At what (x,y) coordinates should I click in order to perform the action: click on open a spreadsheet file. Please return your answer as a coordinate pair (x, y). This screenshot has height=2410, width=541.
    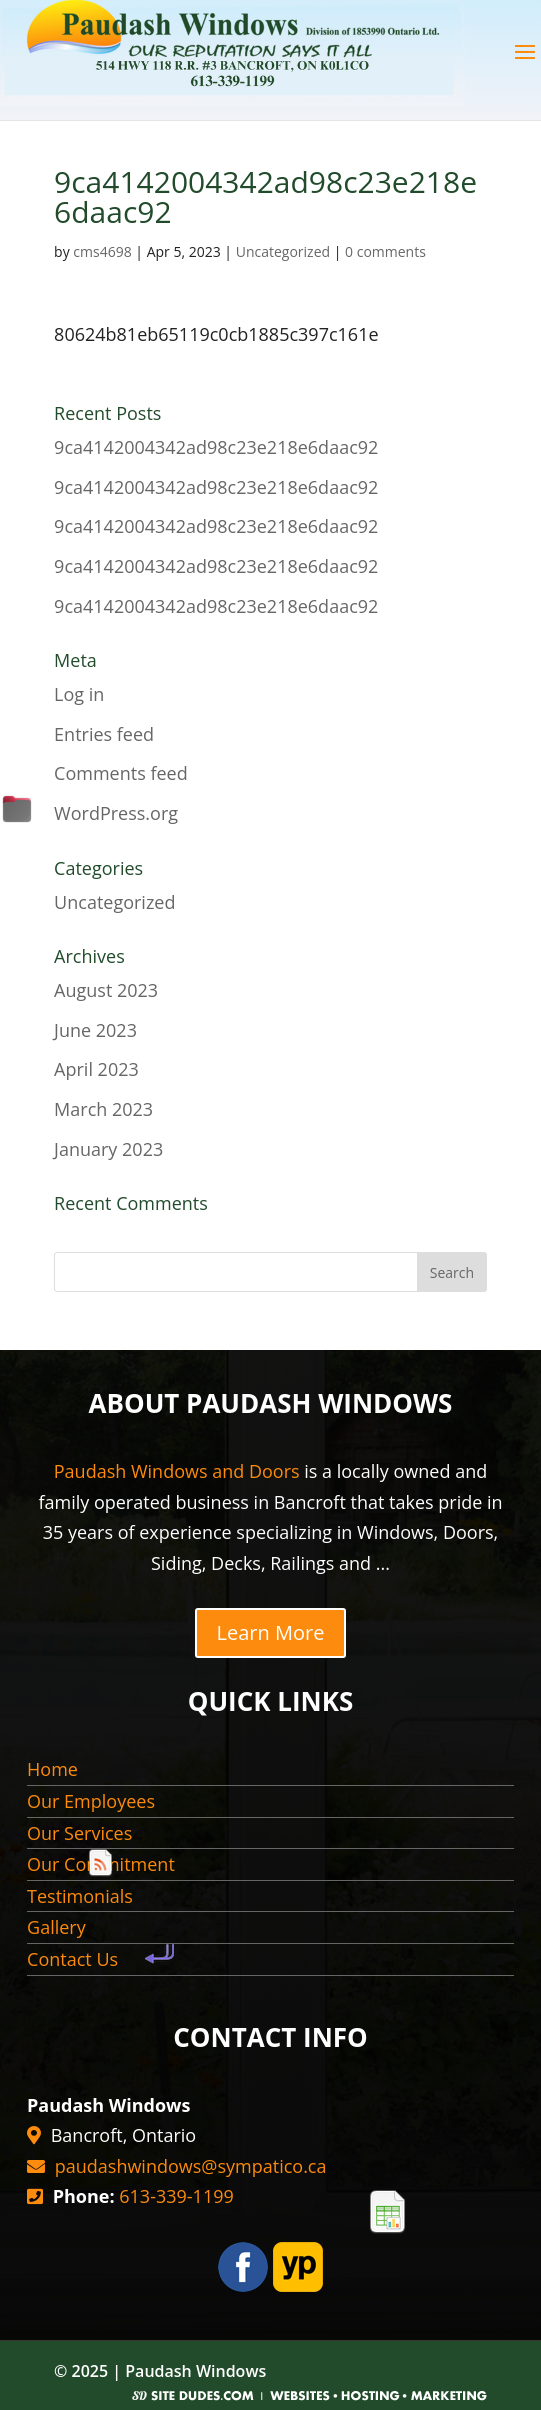
    Looking at the image, I should click on (387, 2211).